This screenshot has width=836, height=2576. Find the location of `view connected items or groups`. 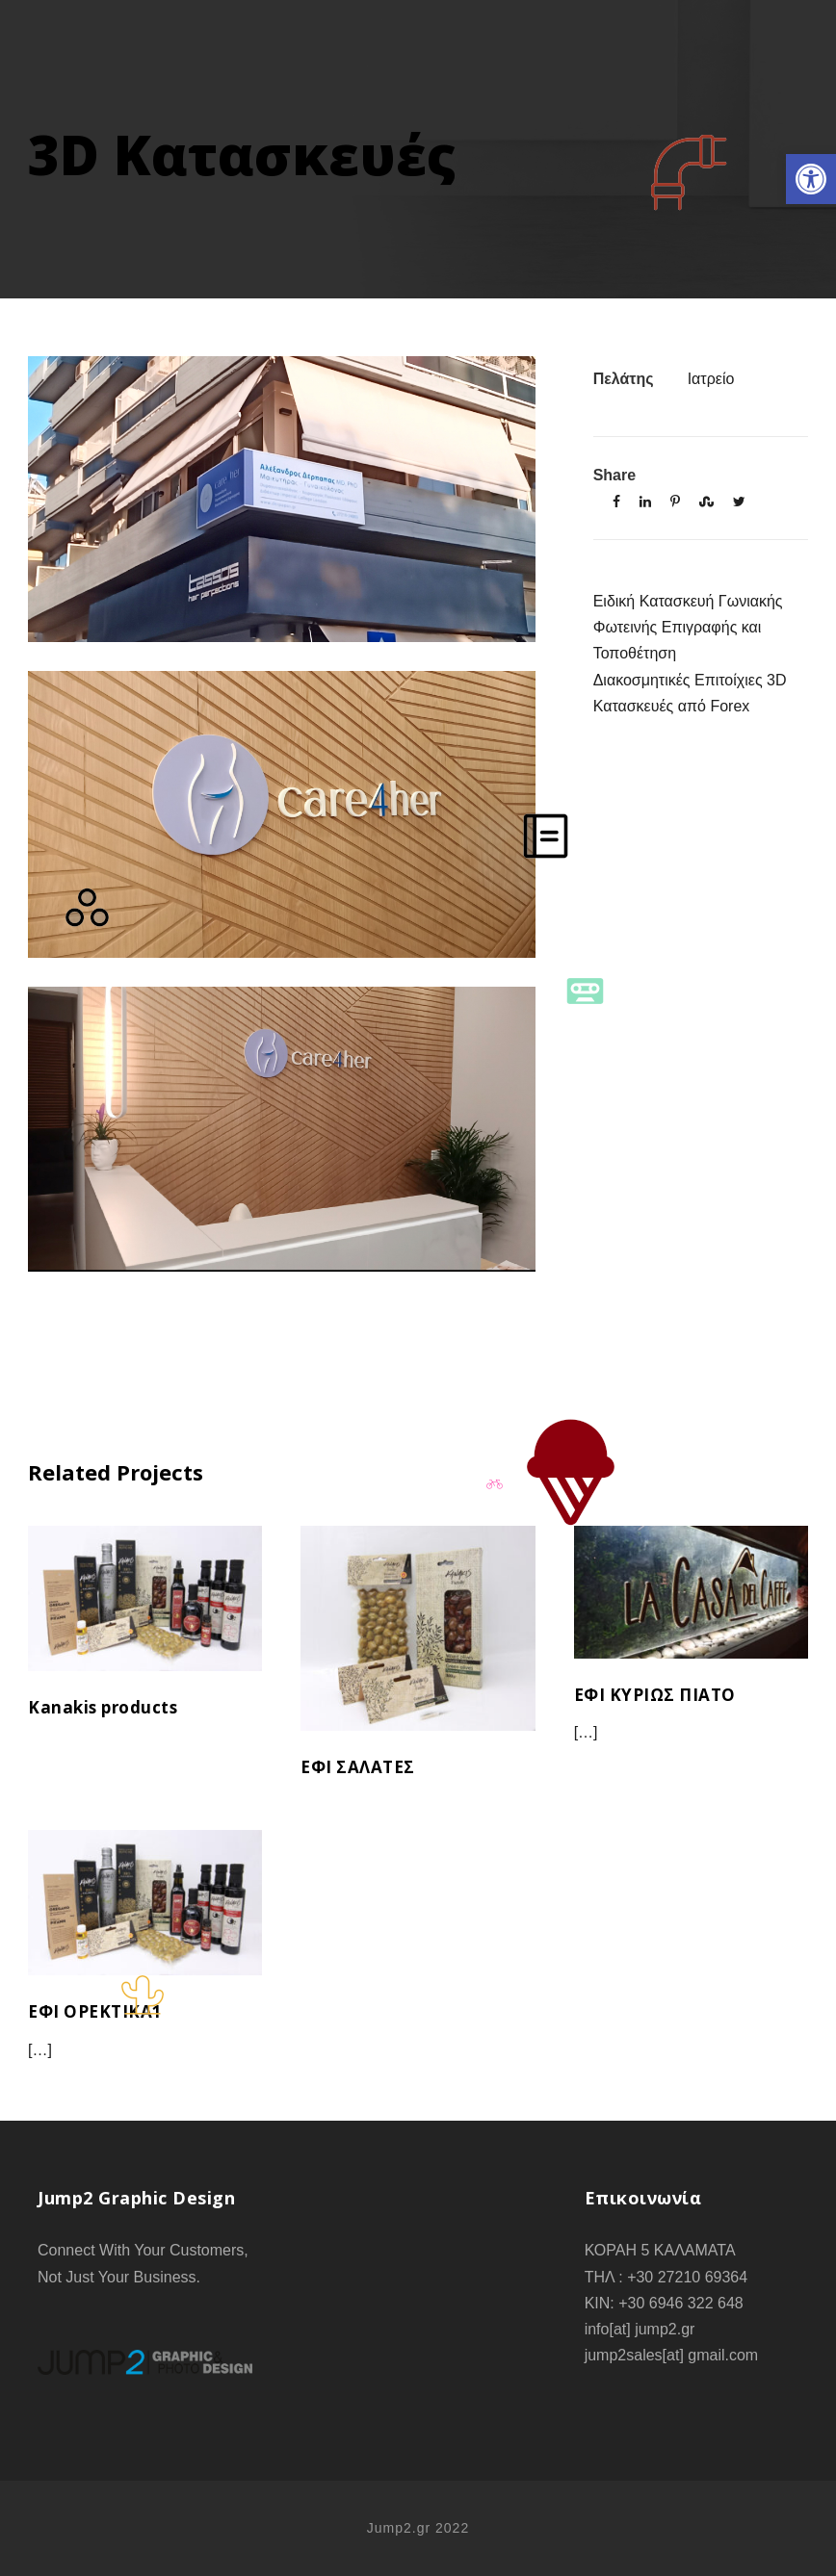

view connected items or groups is located at coordinates (87, 908).